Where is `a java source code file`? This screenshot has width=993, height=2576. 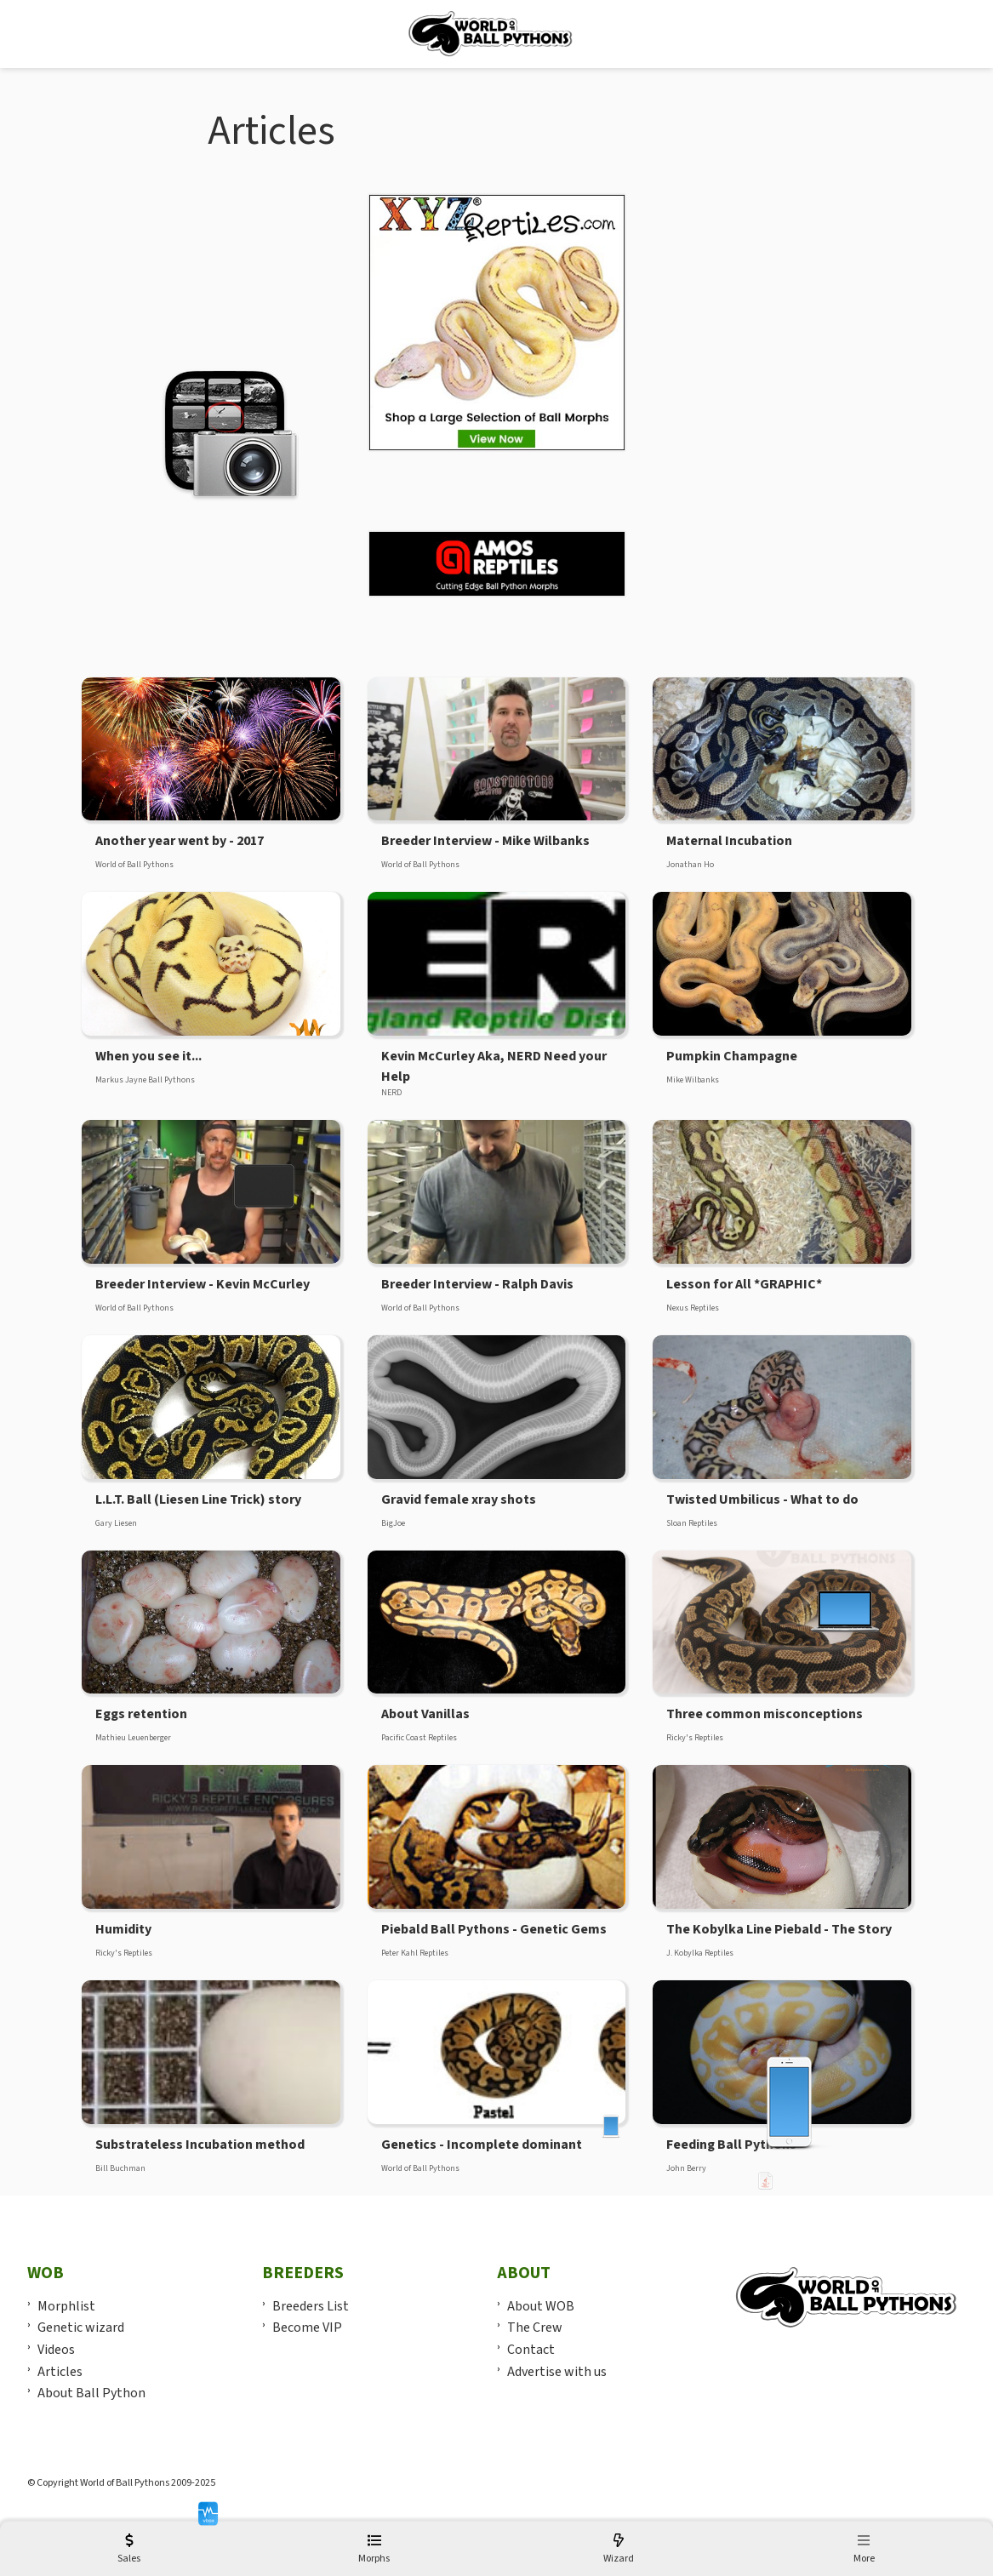 a java source code file is located at coordinates (765, 2180).